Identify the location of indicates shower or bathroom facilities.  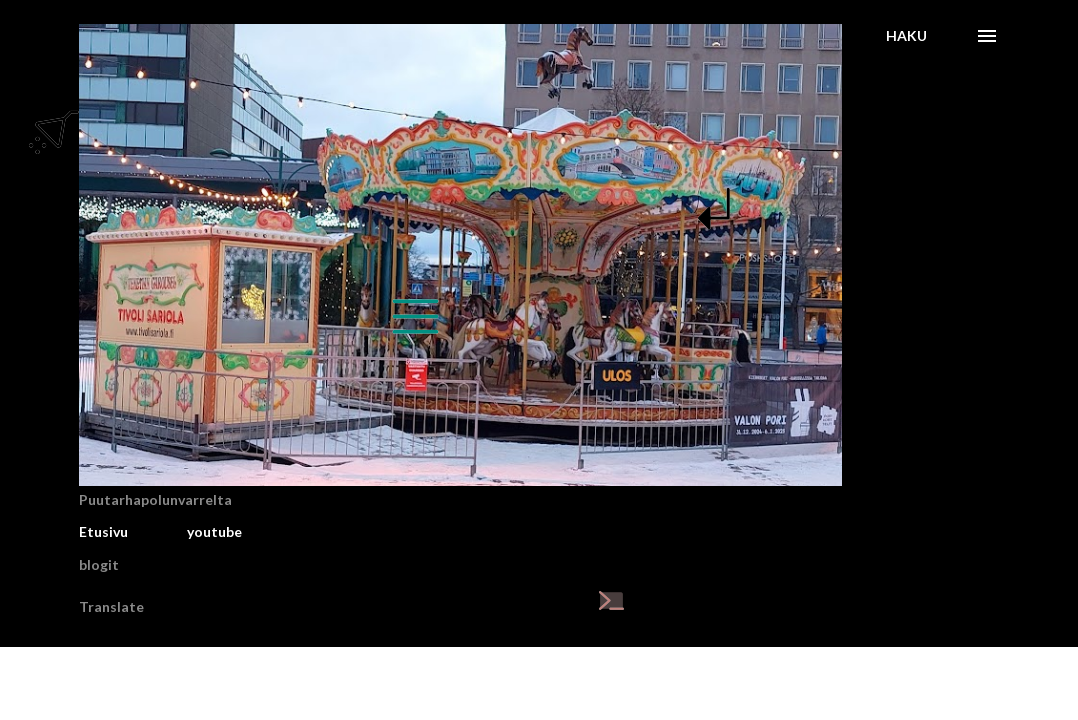
(53, 130).